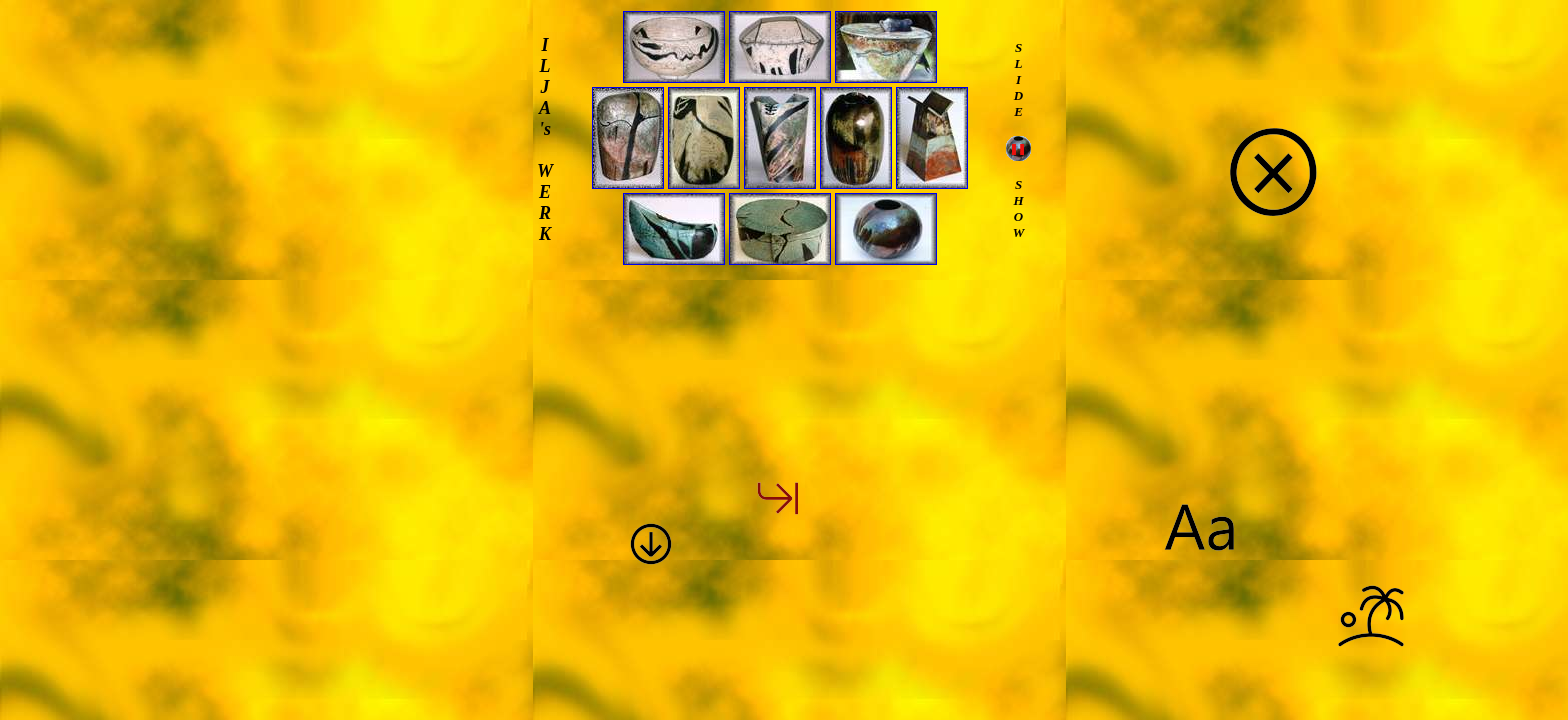 This screenshot has width=1568, height=720. What do you see at coordinates (1371, 616) in the screenshot?
I see `indicates vacation or travel mode` at bounding box center [1371, 616].